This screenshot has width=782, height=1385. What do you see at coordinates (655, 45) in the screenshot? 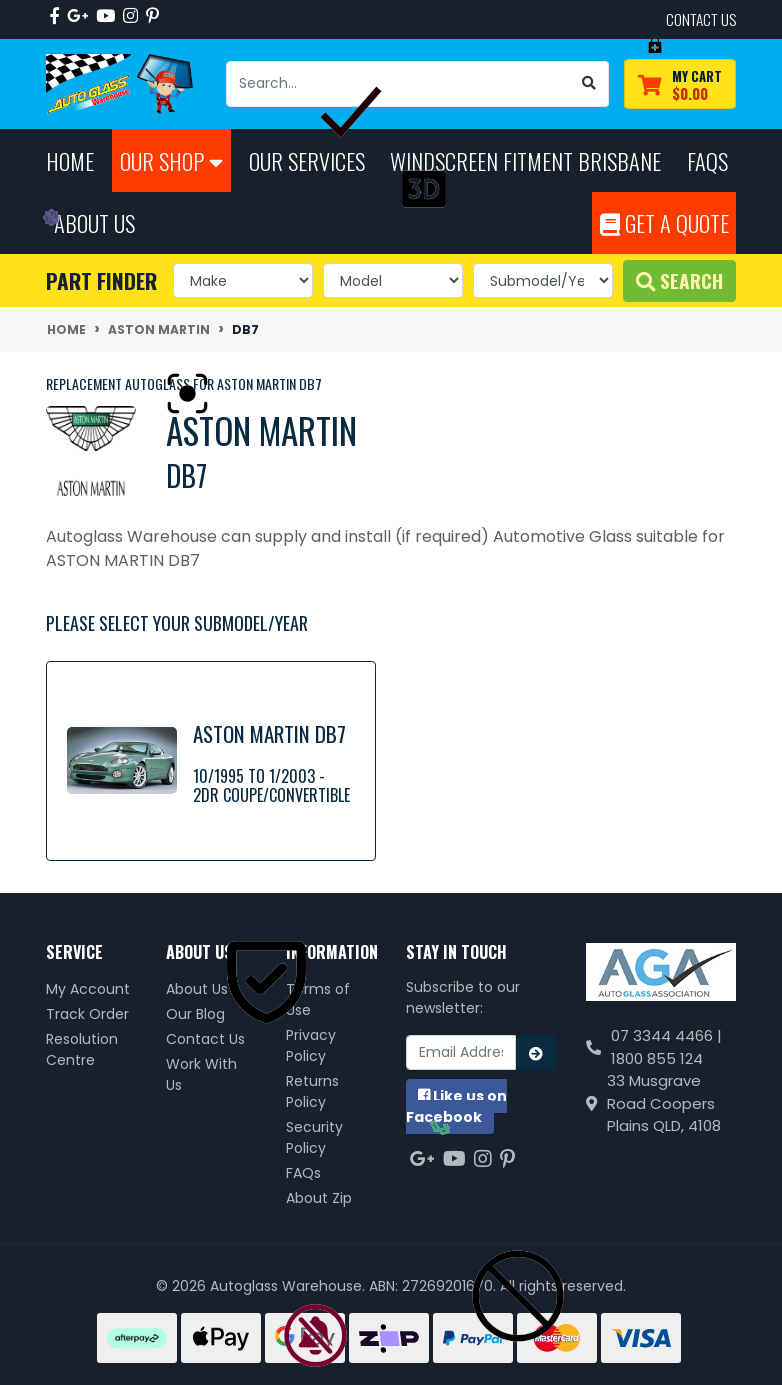
I see `indicates enhanced or additional security protection` at bounding box center [655, 45].